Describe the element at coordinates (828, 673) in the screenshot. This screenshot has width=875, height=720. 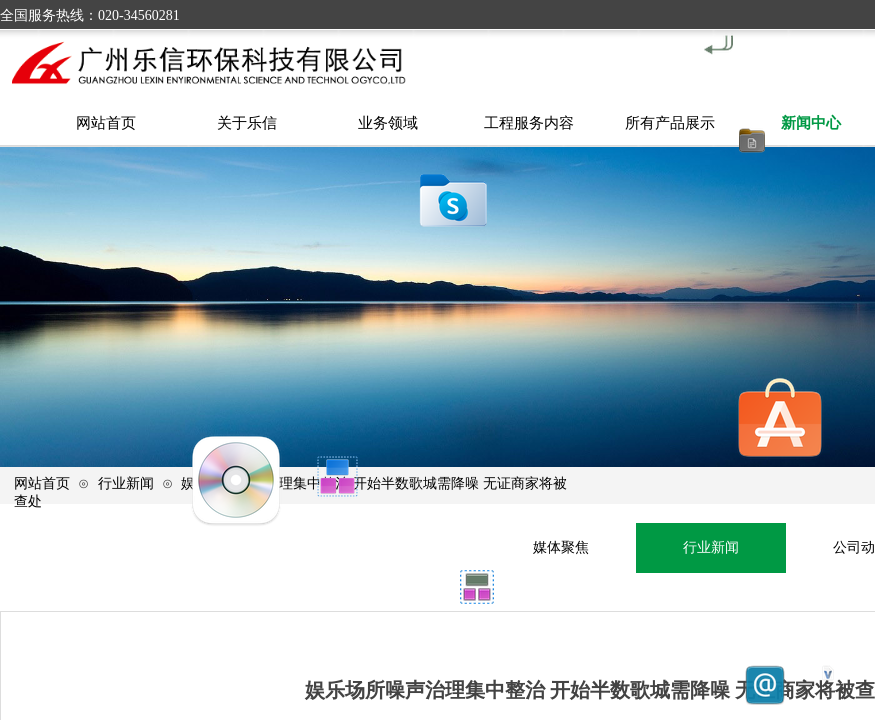
I see `a v programming language source file` at that location.